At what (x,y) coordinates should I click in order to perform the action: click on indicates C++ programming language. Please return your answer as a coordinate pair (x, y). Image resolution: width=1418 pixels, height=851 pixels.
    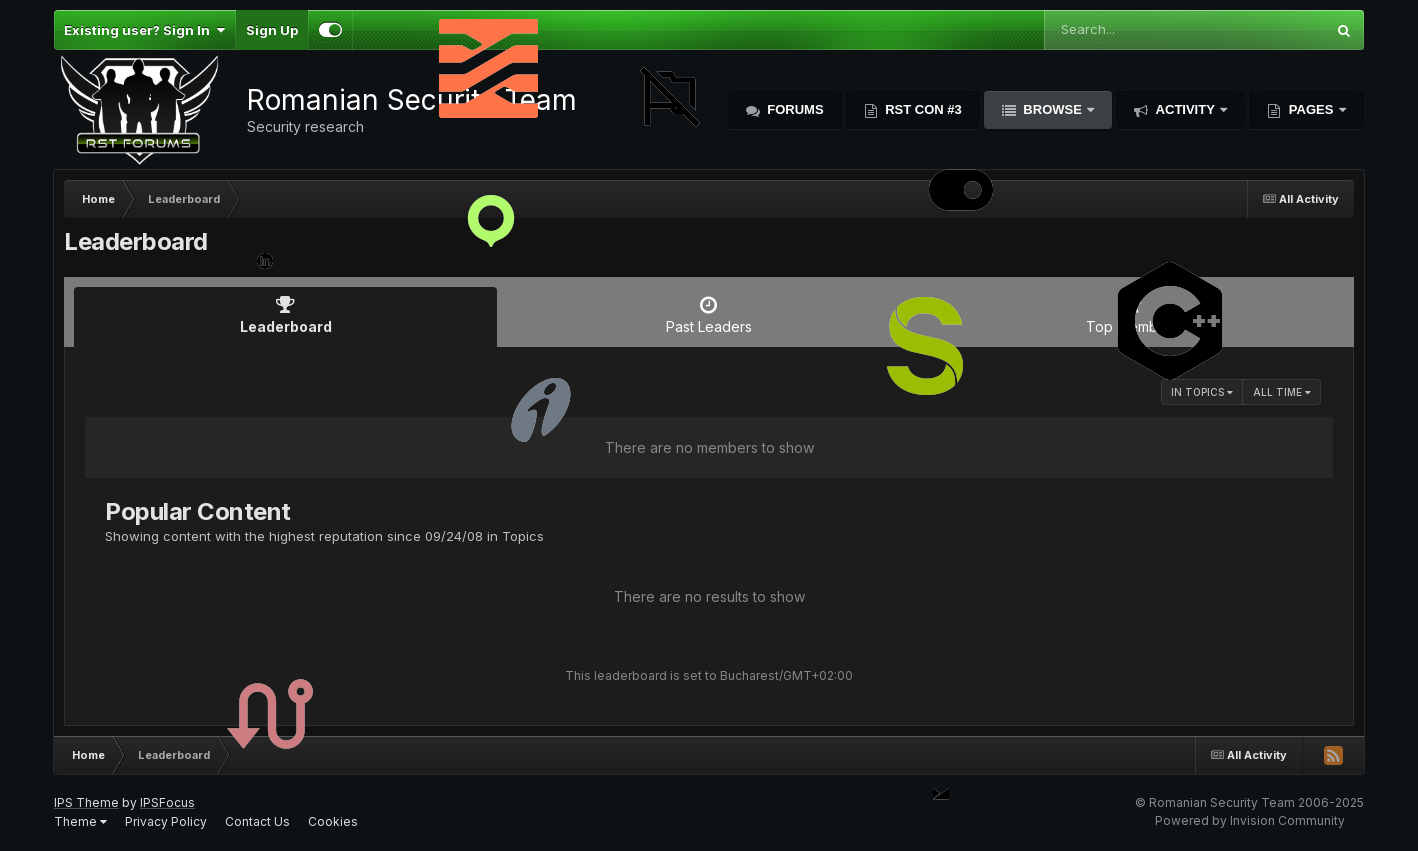
    Looking at the image, I should click on (1170, 321).